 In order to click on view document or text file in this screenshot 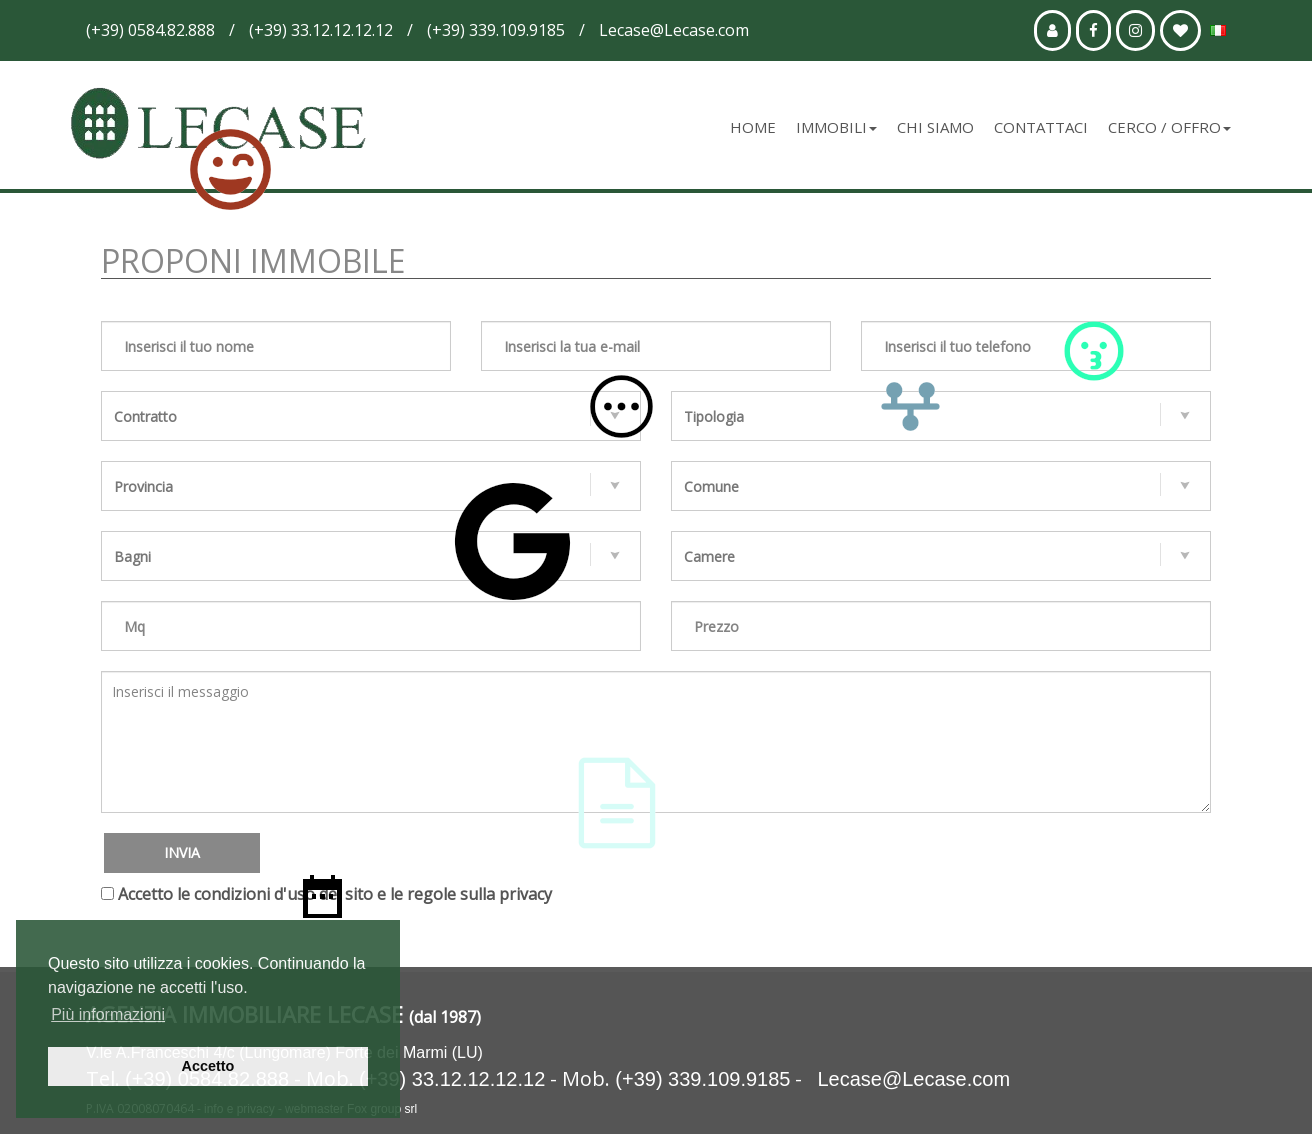, I will do `click(617, 803)`.